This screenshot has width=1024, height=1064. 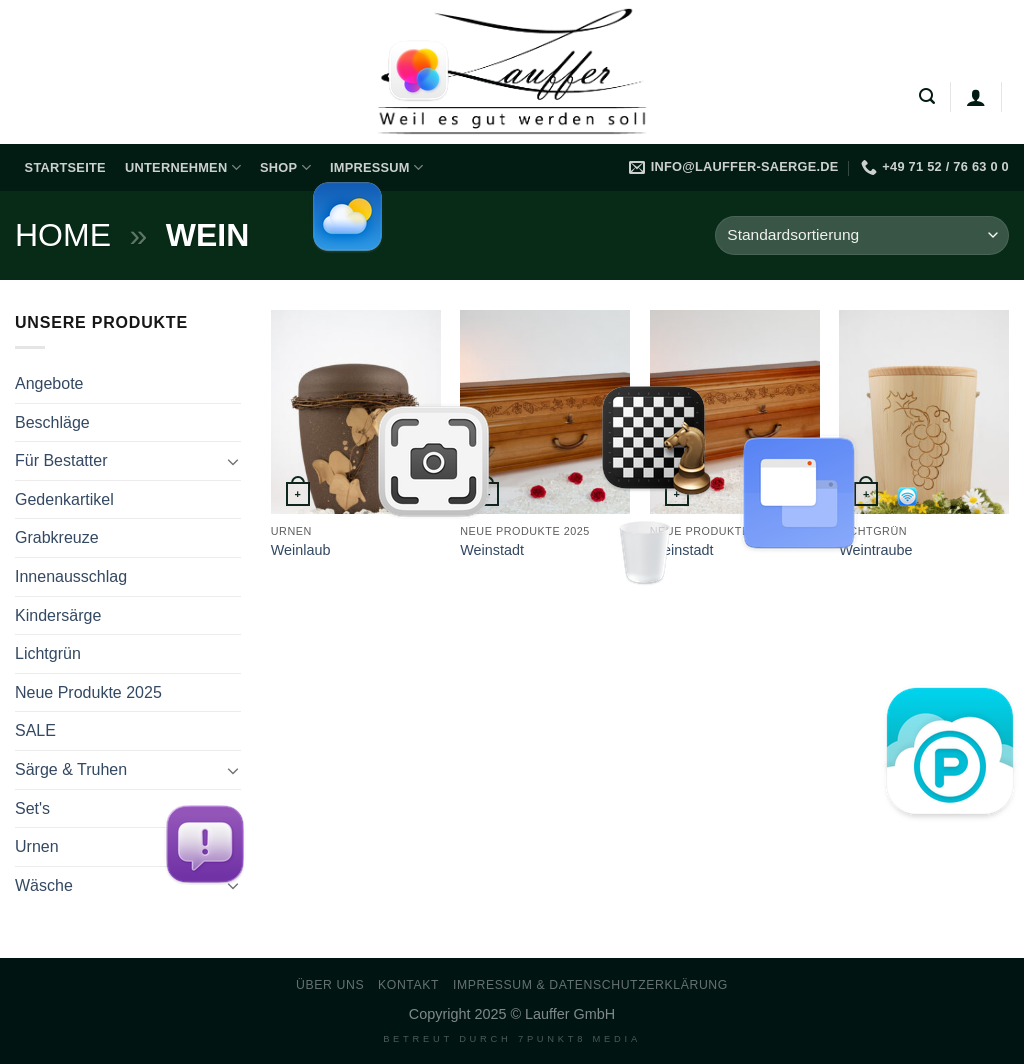 What do you see at coordinates (418, 70) in the screenshot?
I see `open Game Center app` at bounding box center [418, 70].